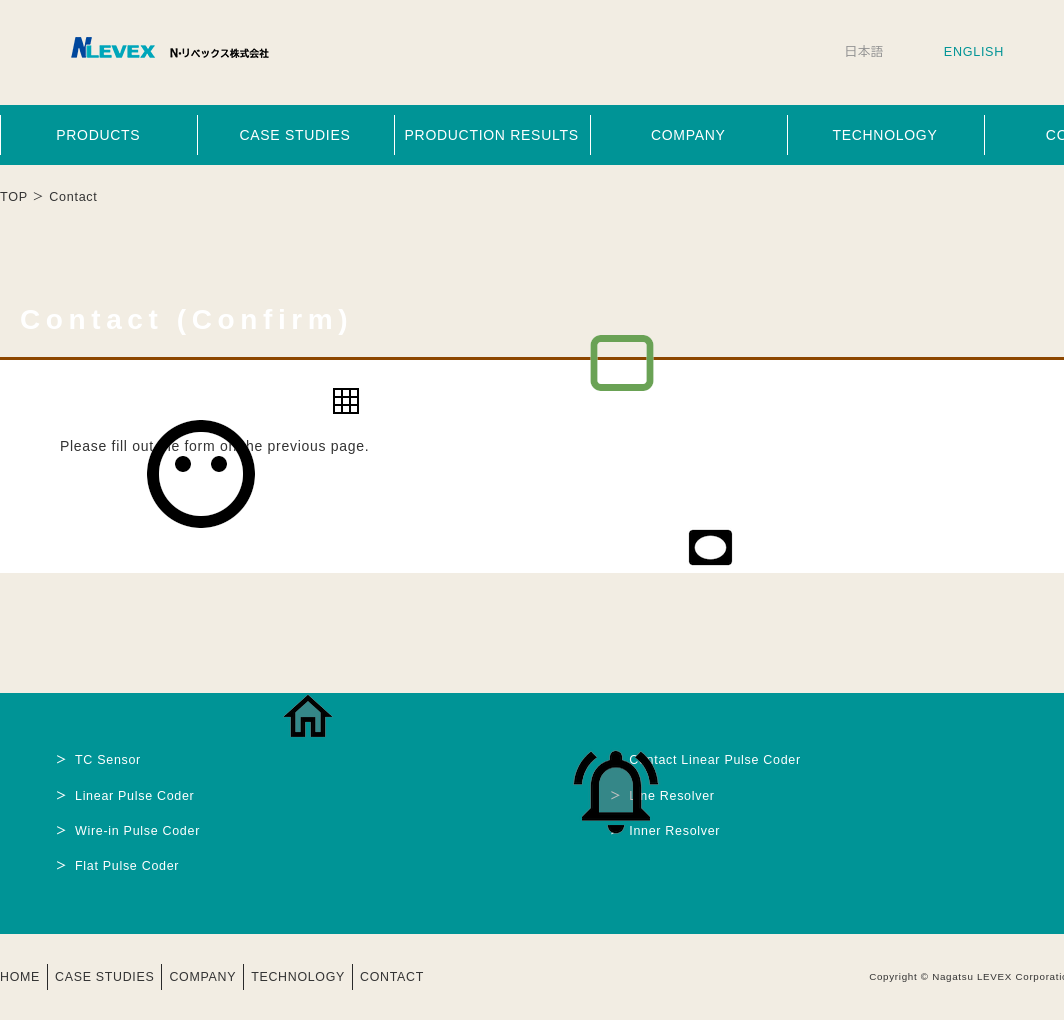 This screenshot has height=1020, width=1064. I want to click on navigate to the home screen, so click(308, 717).